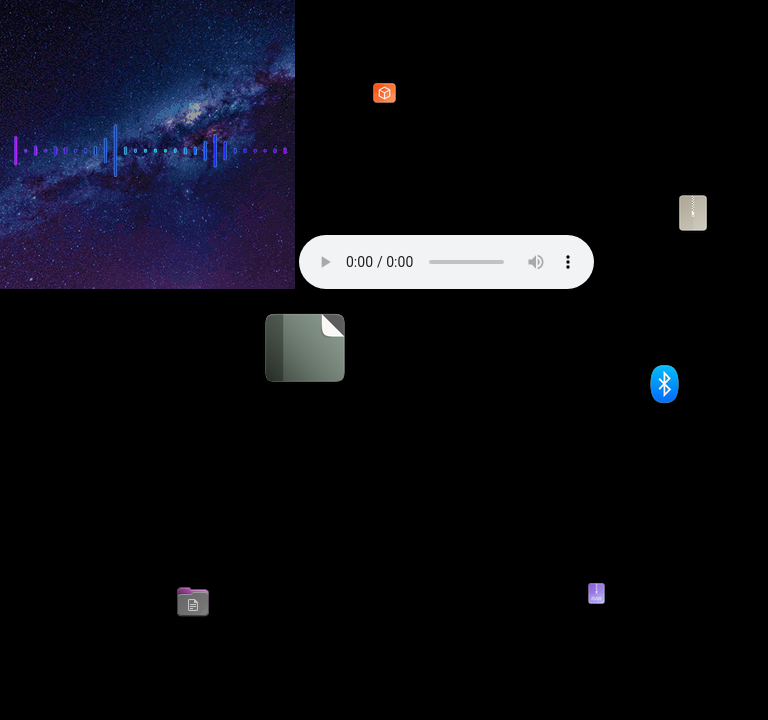 This screenshot has width=768, height=720. What do you see at coordinates (596, 593) in the screenshot?
I see `a compressed RAR archive file` at bounding box center [596, 593].